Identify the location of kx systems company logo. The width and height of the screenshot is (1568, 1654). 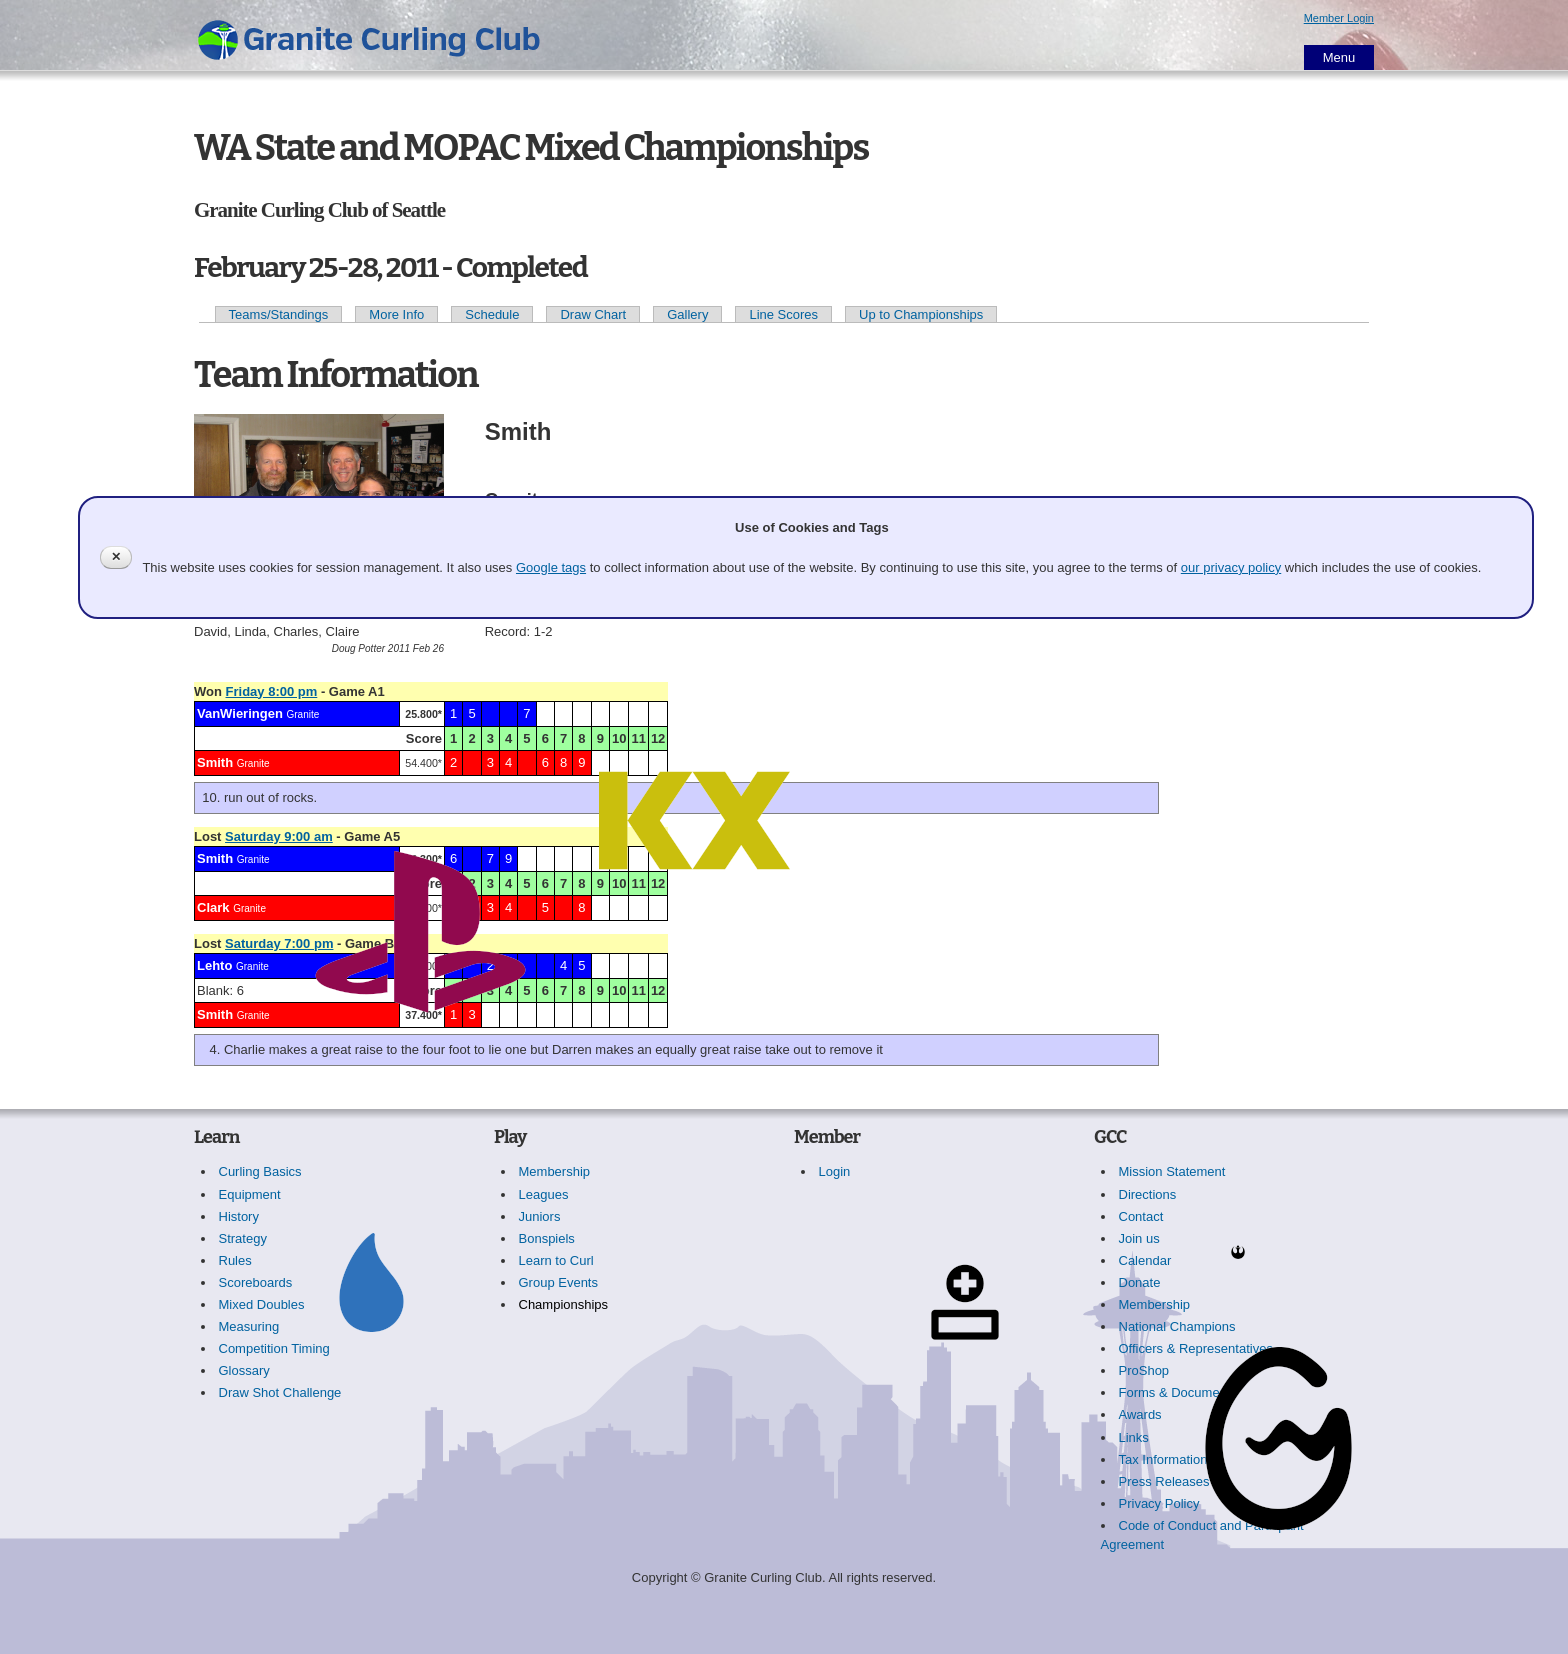
(694, 820).